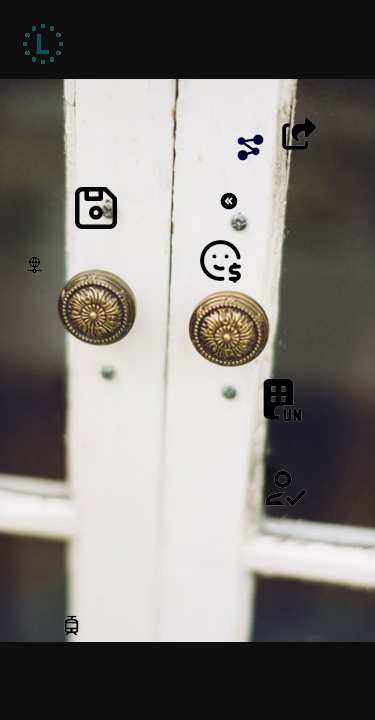  What do you see at coordinates (71, 625) in the screenshot?
I see `view tram or light rail transit options` at bounding box center [71, 625].